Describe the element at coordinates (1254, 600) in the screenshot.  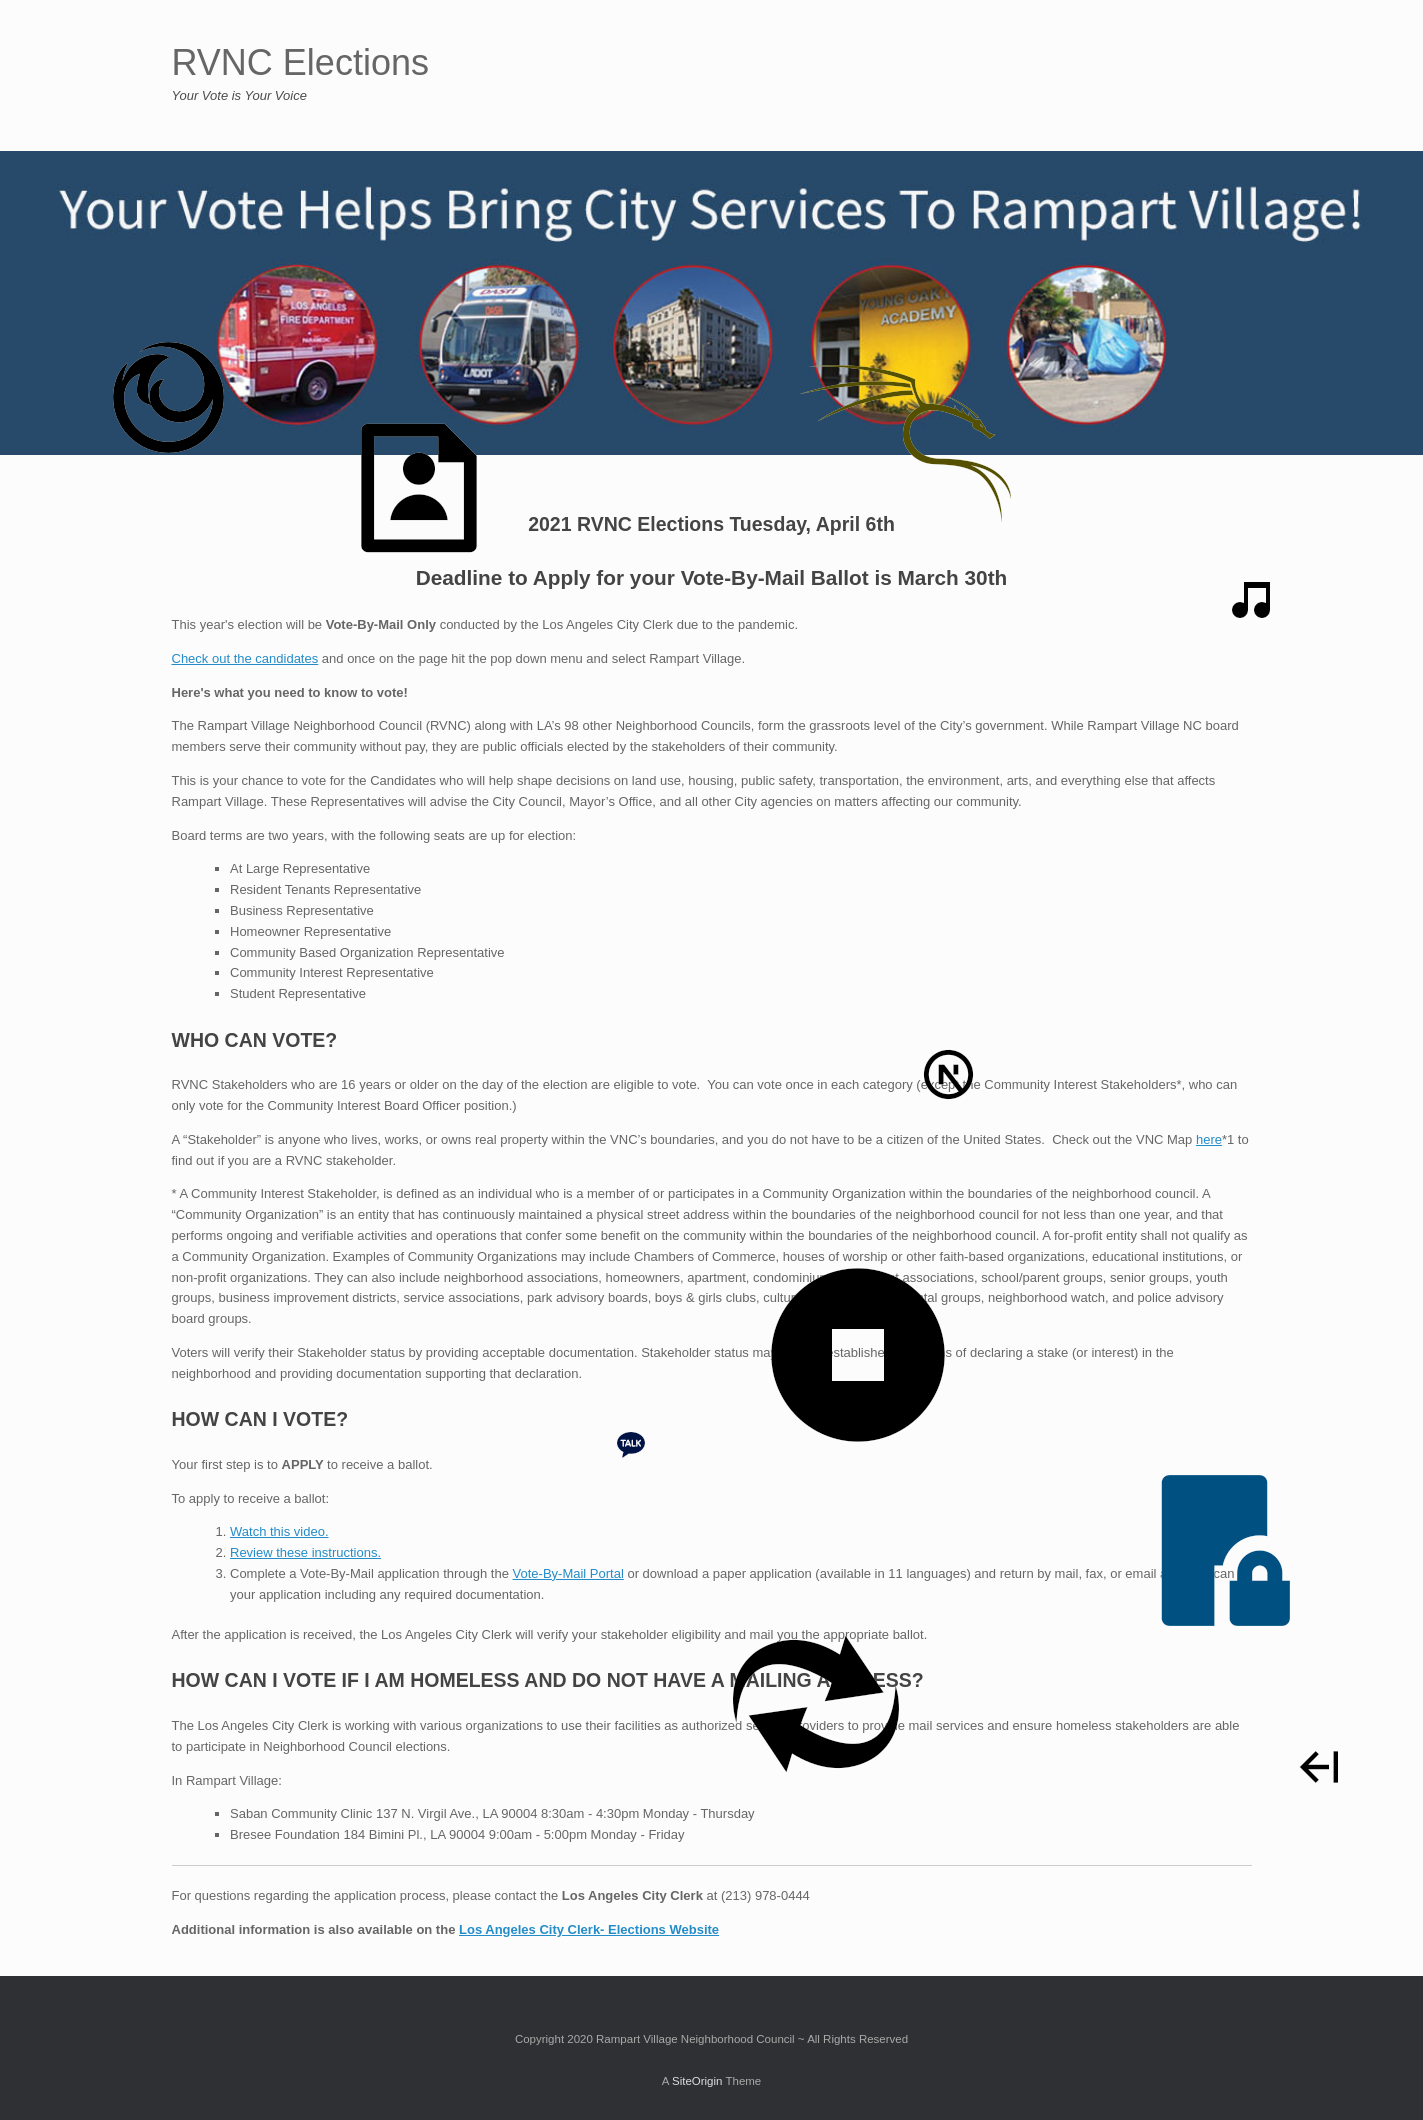
I see `open music player or library` at that location.